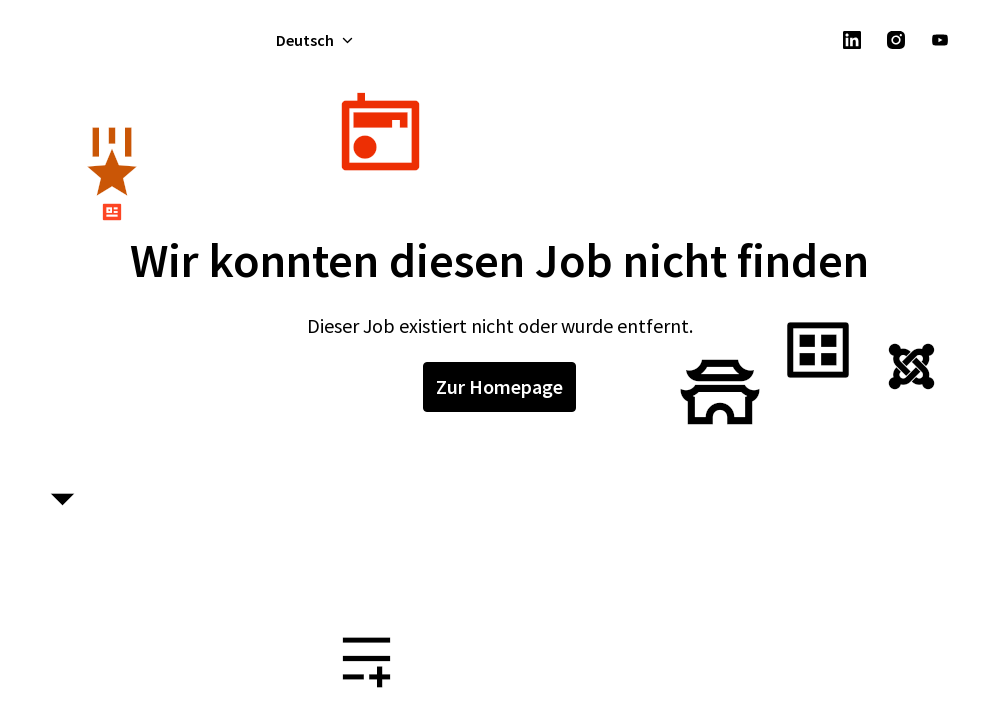  Describe the element at coordinates (62, 499) in the screenshot. I see `expand a dropdown menu` at that location.